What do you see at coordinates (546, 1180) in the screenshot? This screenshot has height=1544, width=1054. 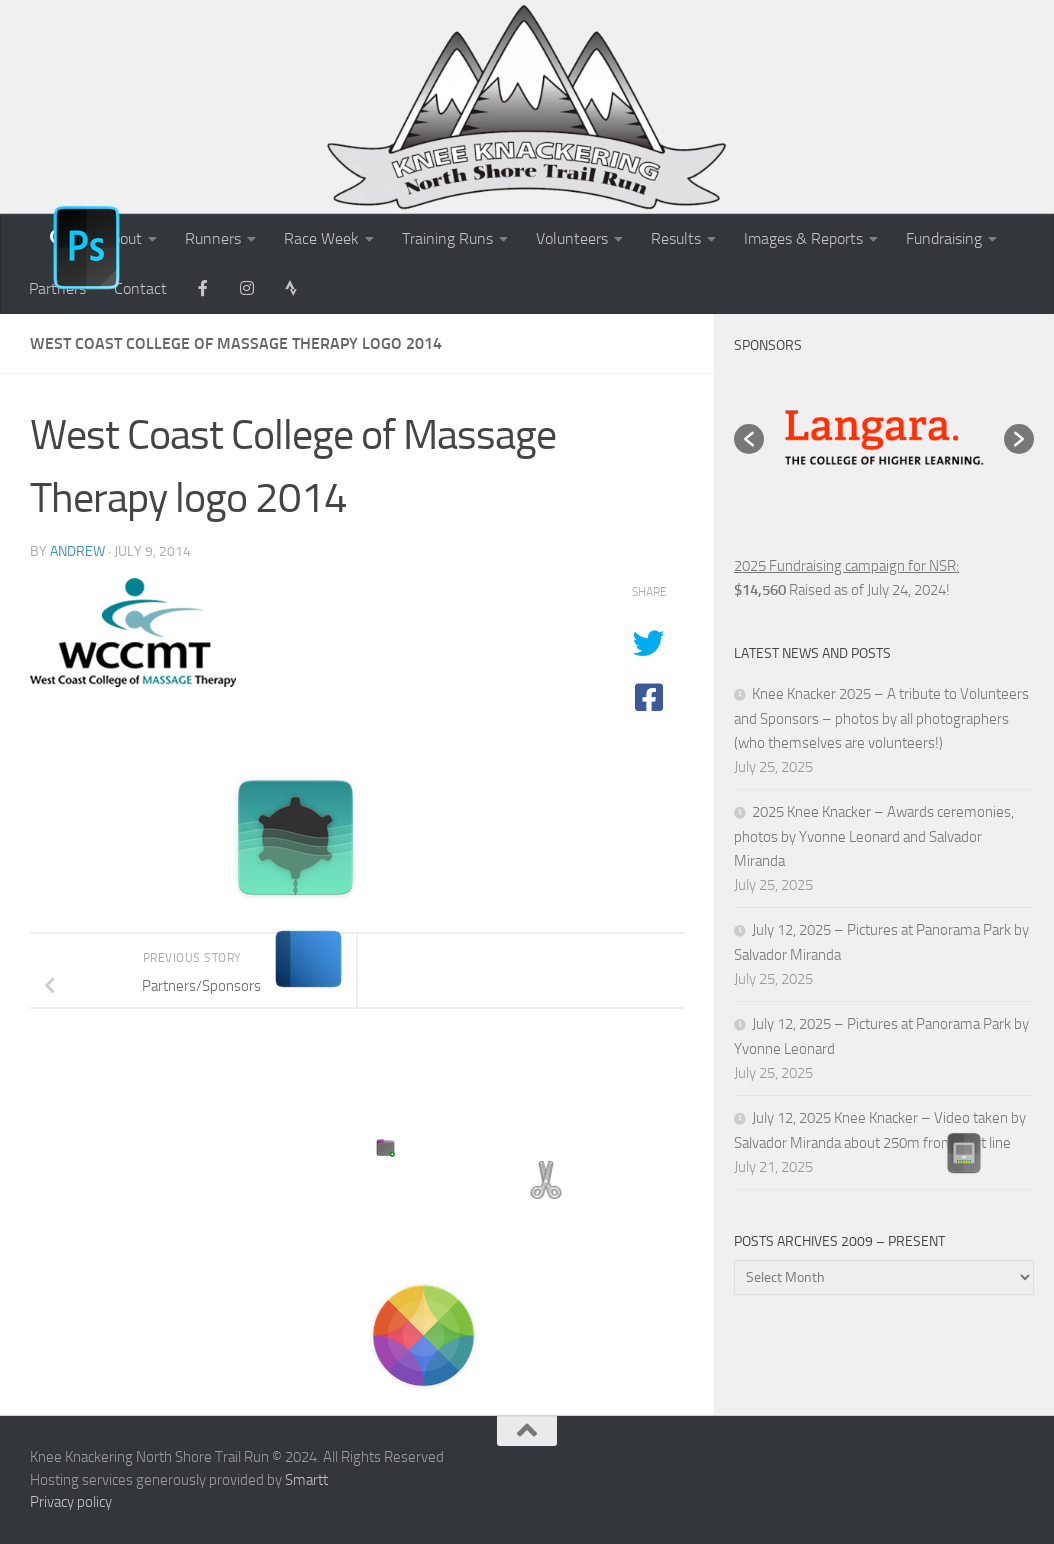 I see `cut selected content to clipboard` at bounding box center [546, 1180].